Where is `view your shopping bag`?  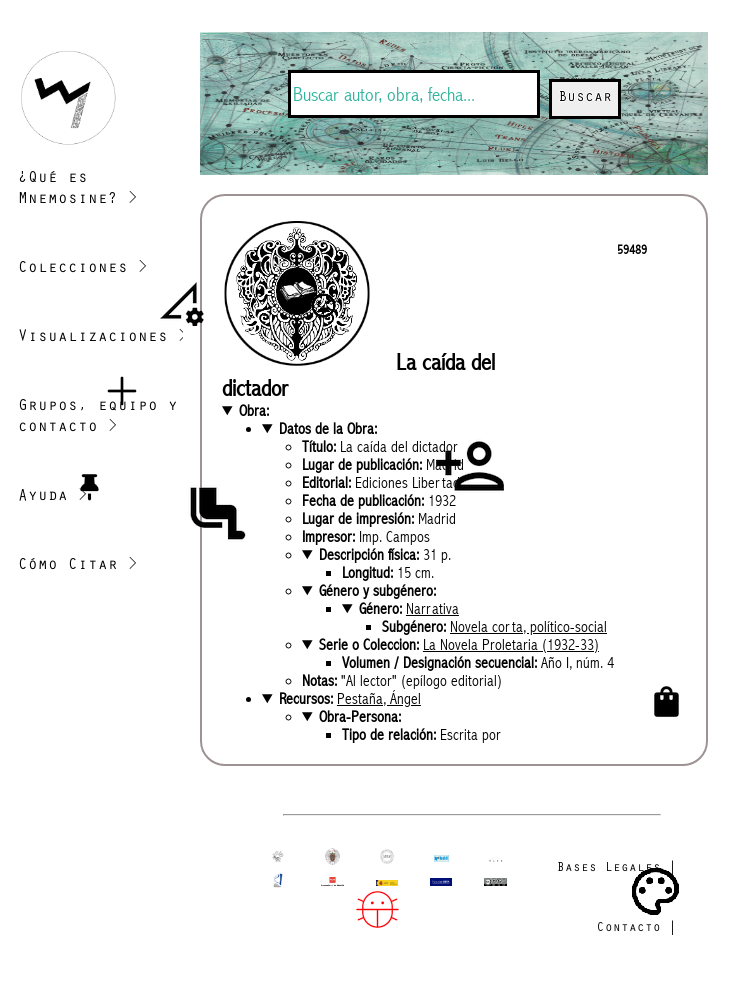 view your shopping bag is located at coordinates (666, 701).